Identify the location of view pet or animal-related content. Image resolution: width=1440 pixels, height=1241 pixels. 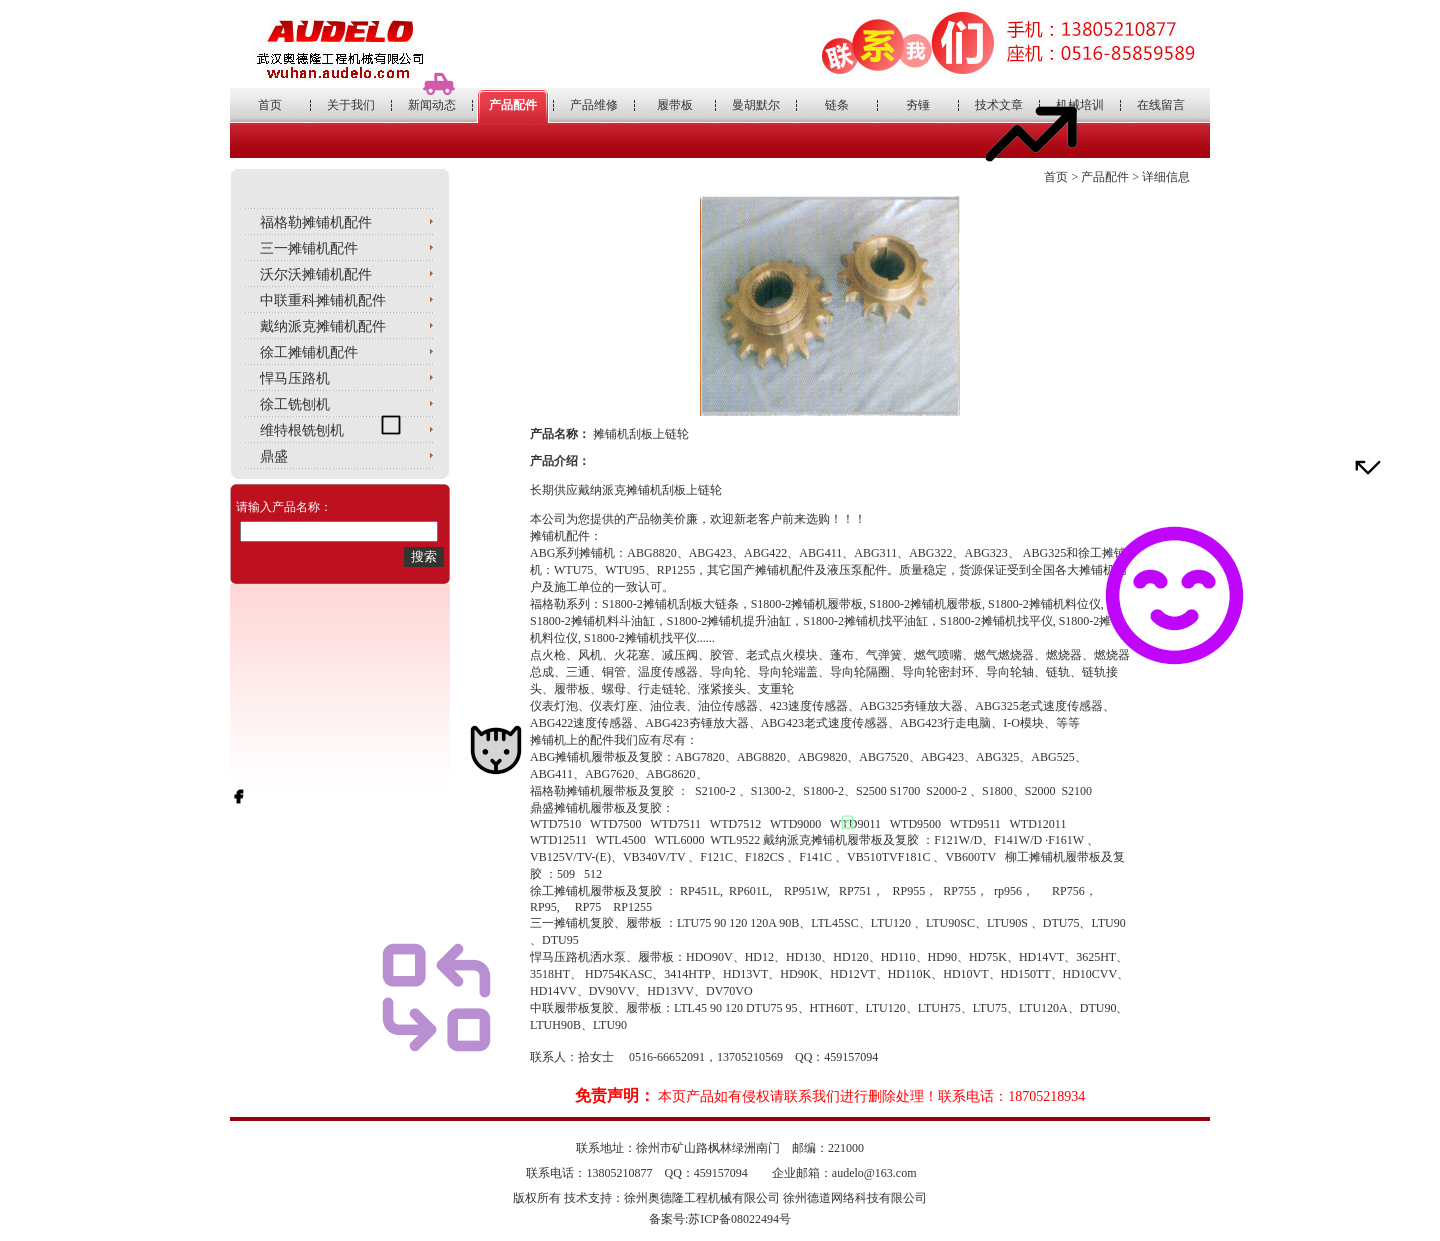
(496, 749).